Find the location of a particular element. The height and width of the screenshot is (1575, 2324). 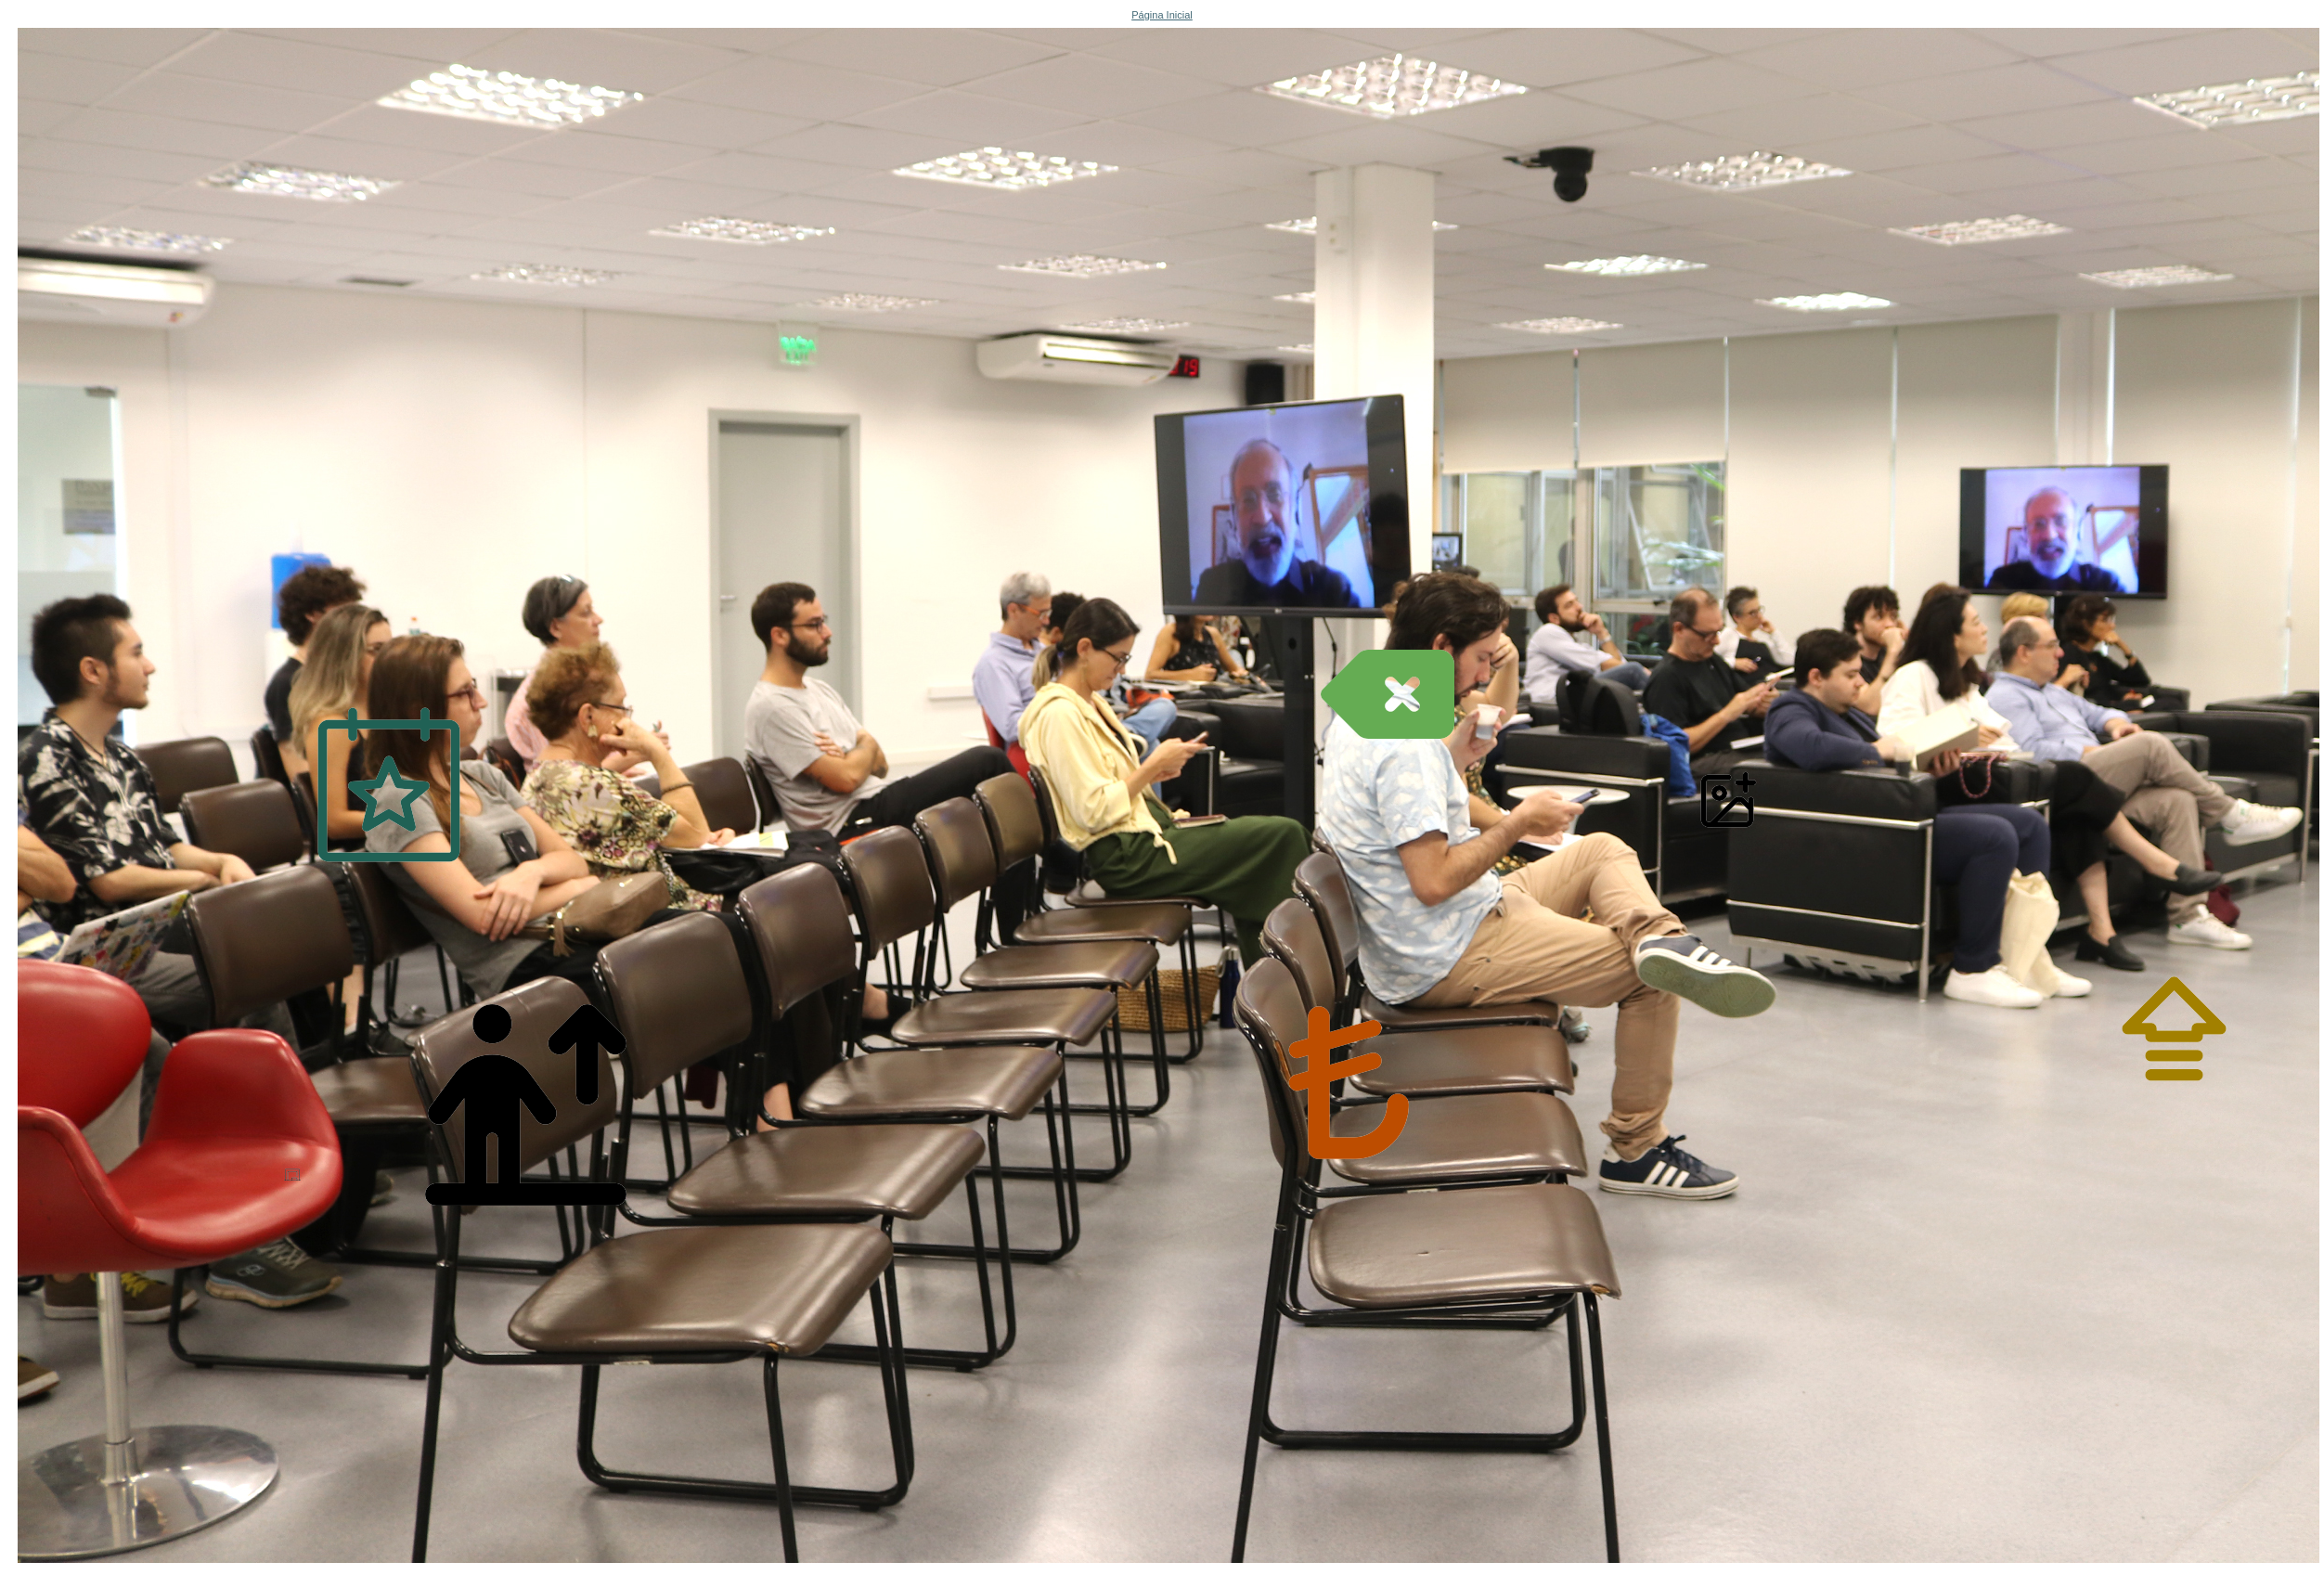

view favorite or starred events is located at coordinates (389, 791).